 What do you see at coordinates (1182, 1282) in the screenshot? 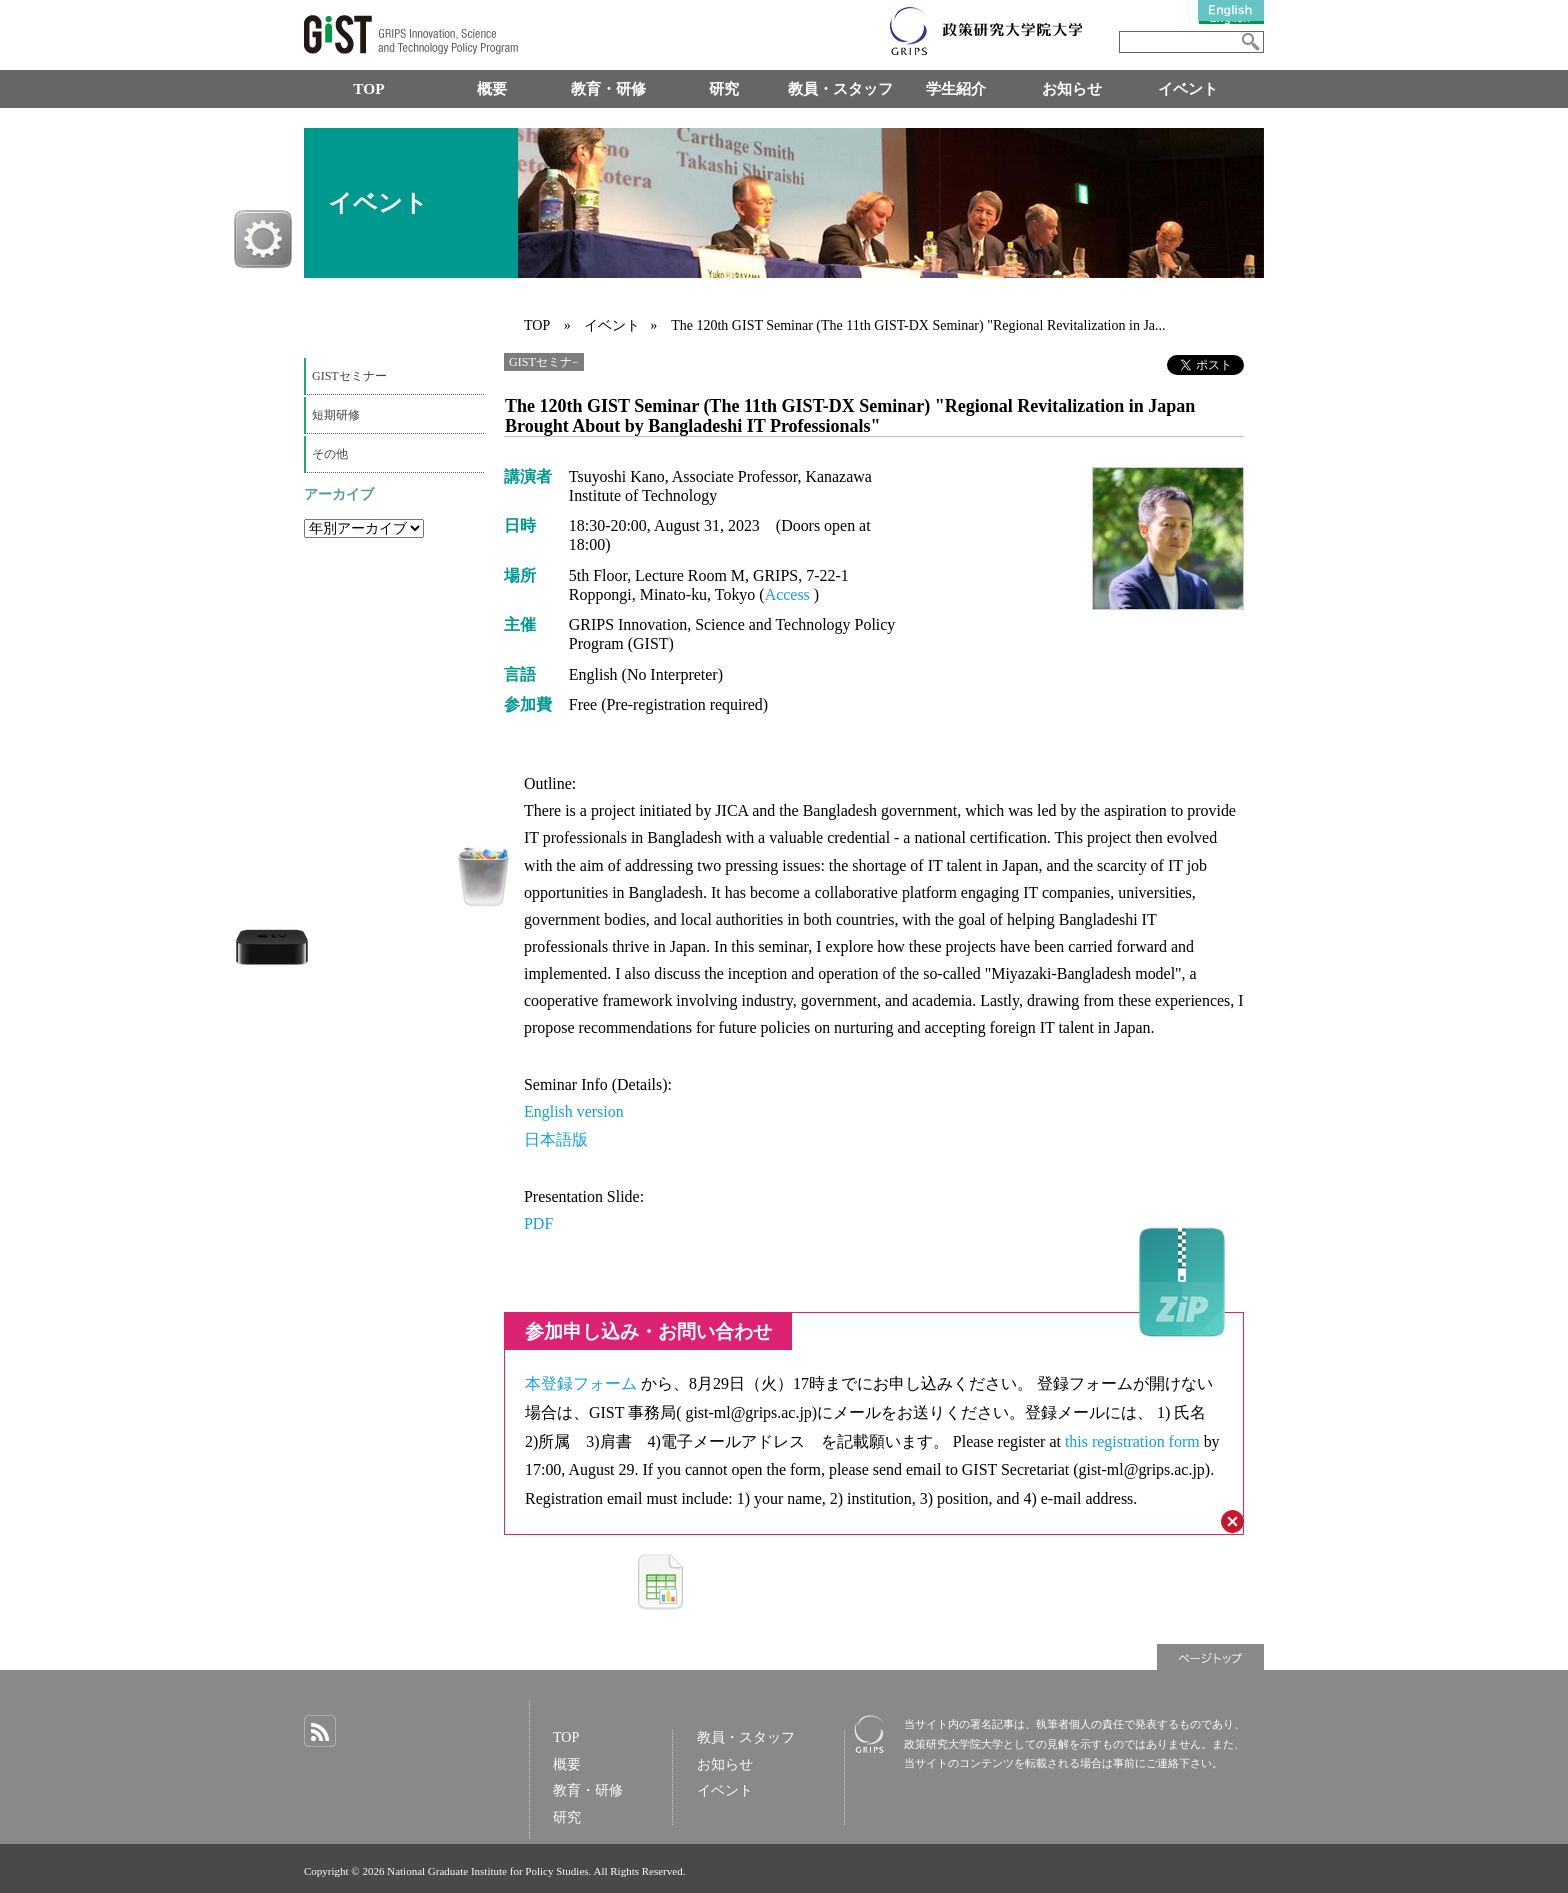
I see `a compressed zip file` at bounding box center [1182, 1282].